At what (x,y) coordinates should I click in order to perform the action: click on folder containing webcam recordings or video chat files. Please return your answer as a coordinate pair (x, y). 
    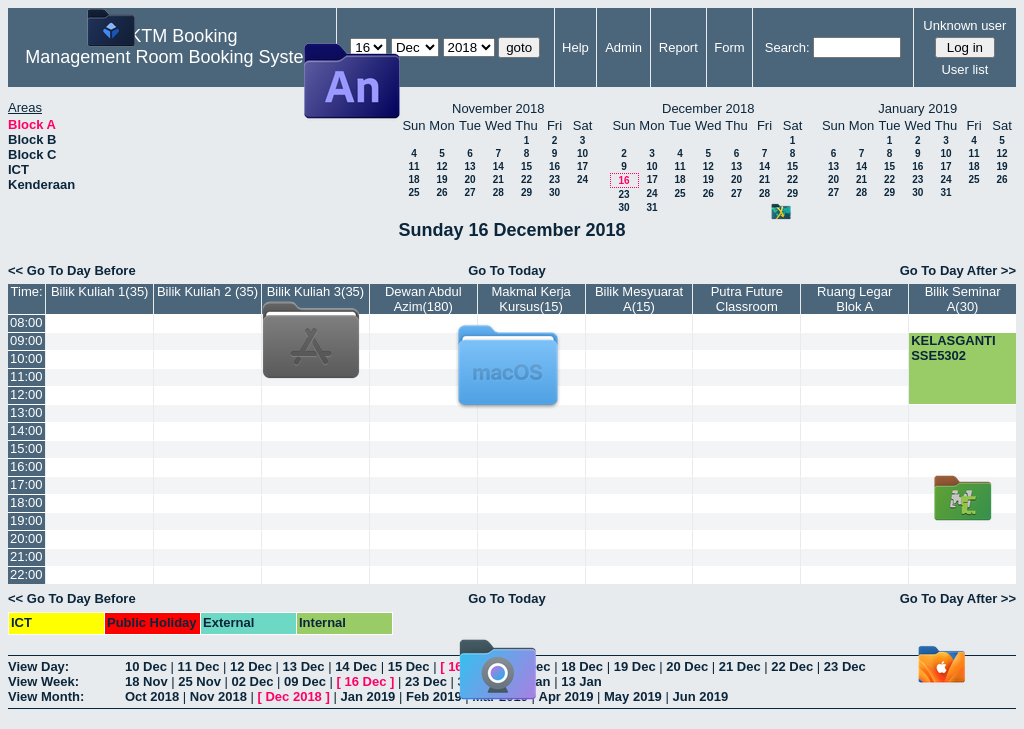
    Looking at the image, I should click on (497, 671).